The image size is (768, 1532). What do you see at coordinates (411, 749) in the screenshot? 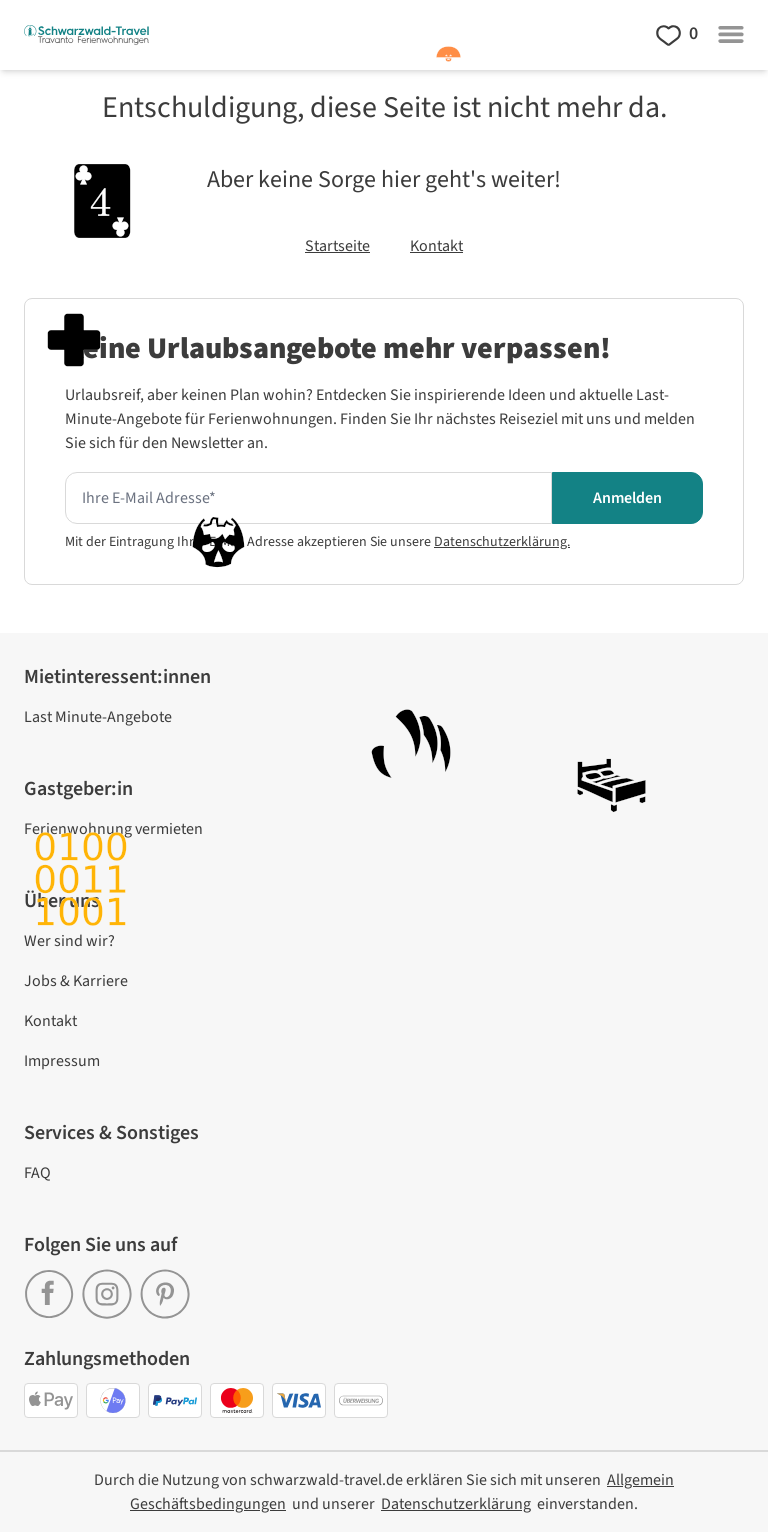
I see `activate grab or snatch ability` at bounding box center [411, 749].